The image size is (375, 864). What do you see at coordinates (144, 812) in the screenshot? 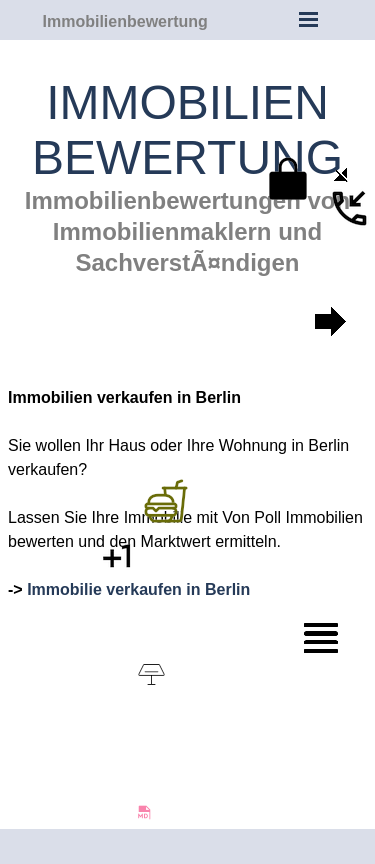
I see `open a markdown file` at bounding box center [144, 812].